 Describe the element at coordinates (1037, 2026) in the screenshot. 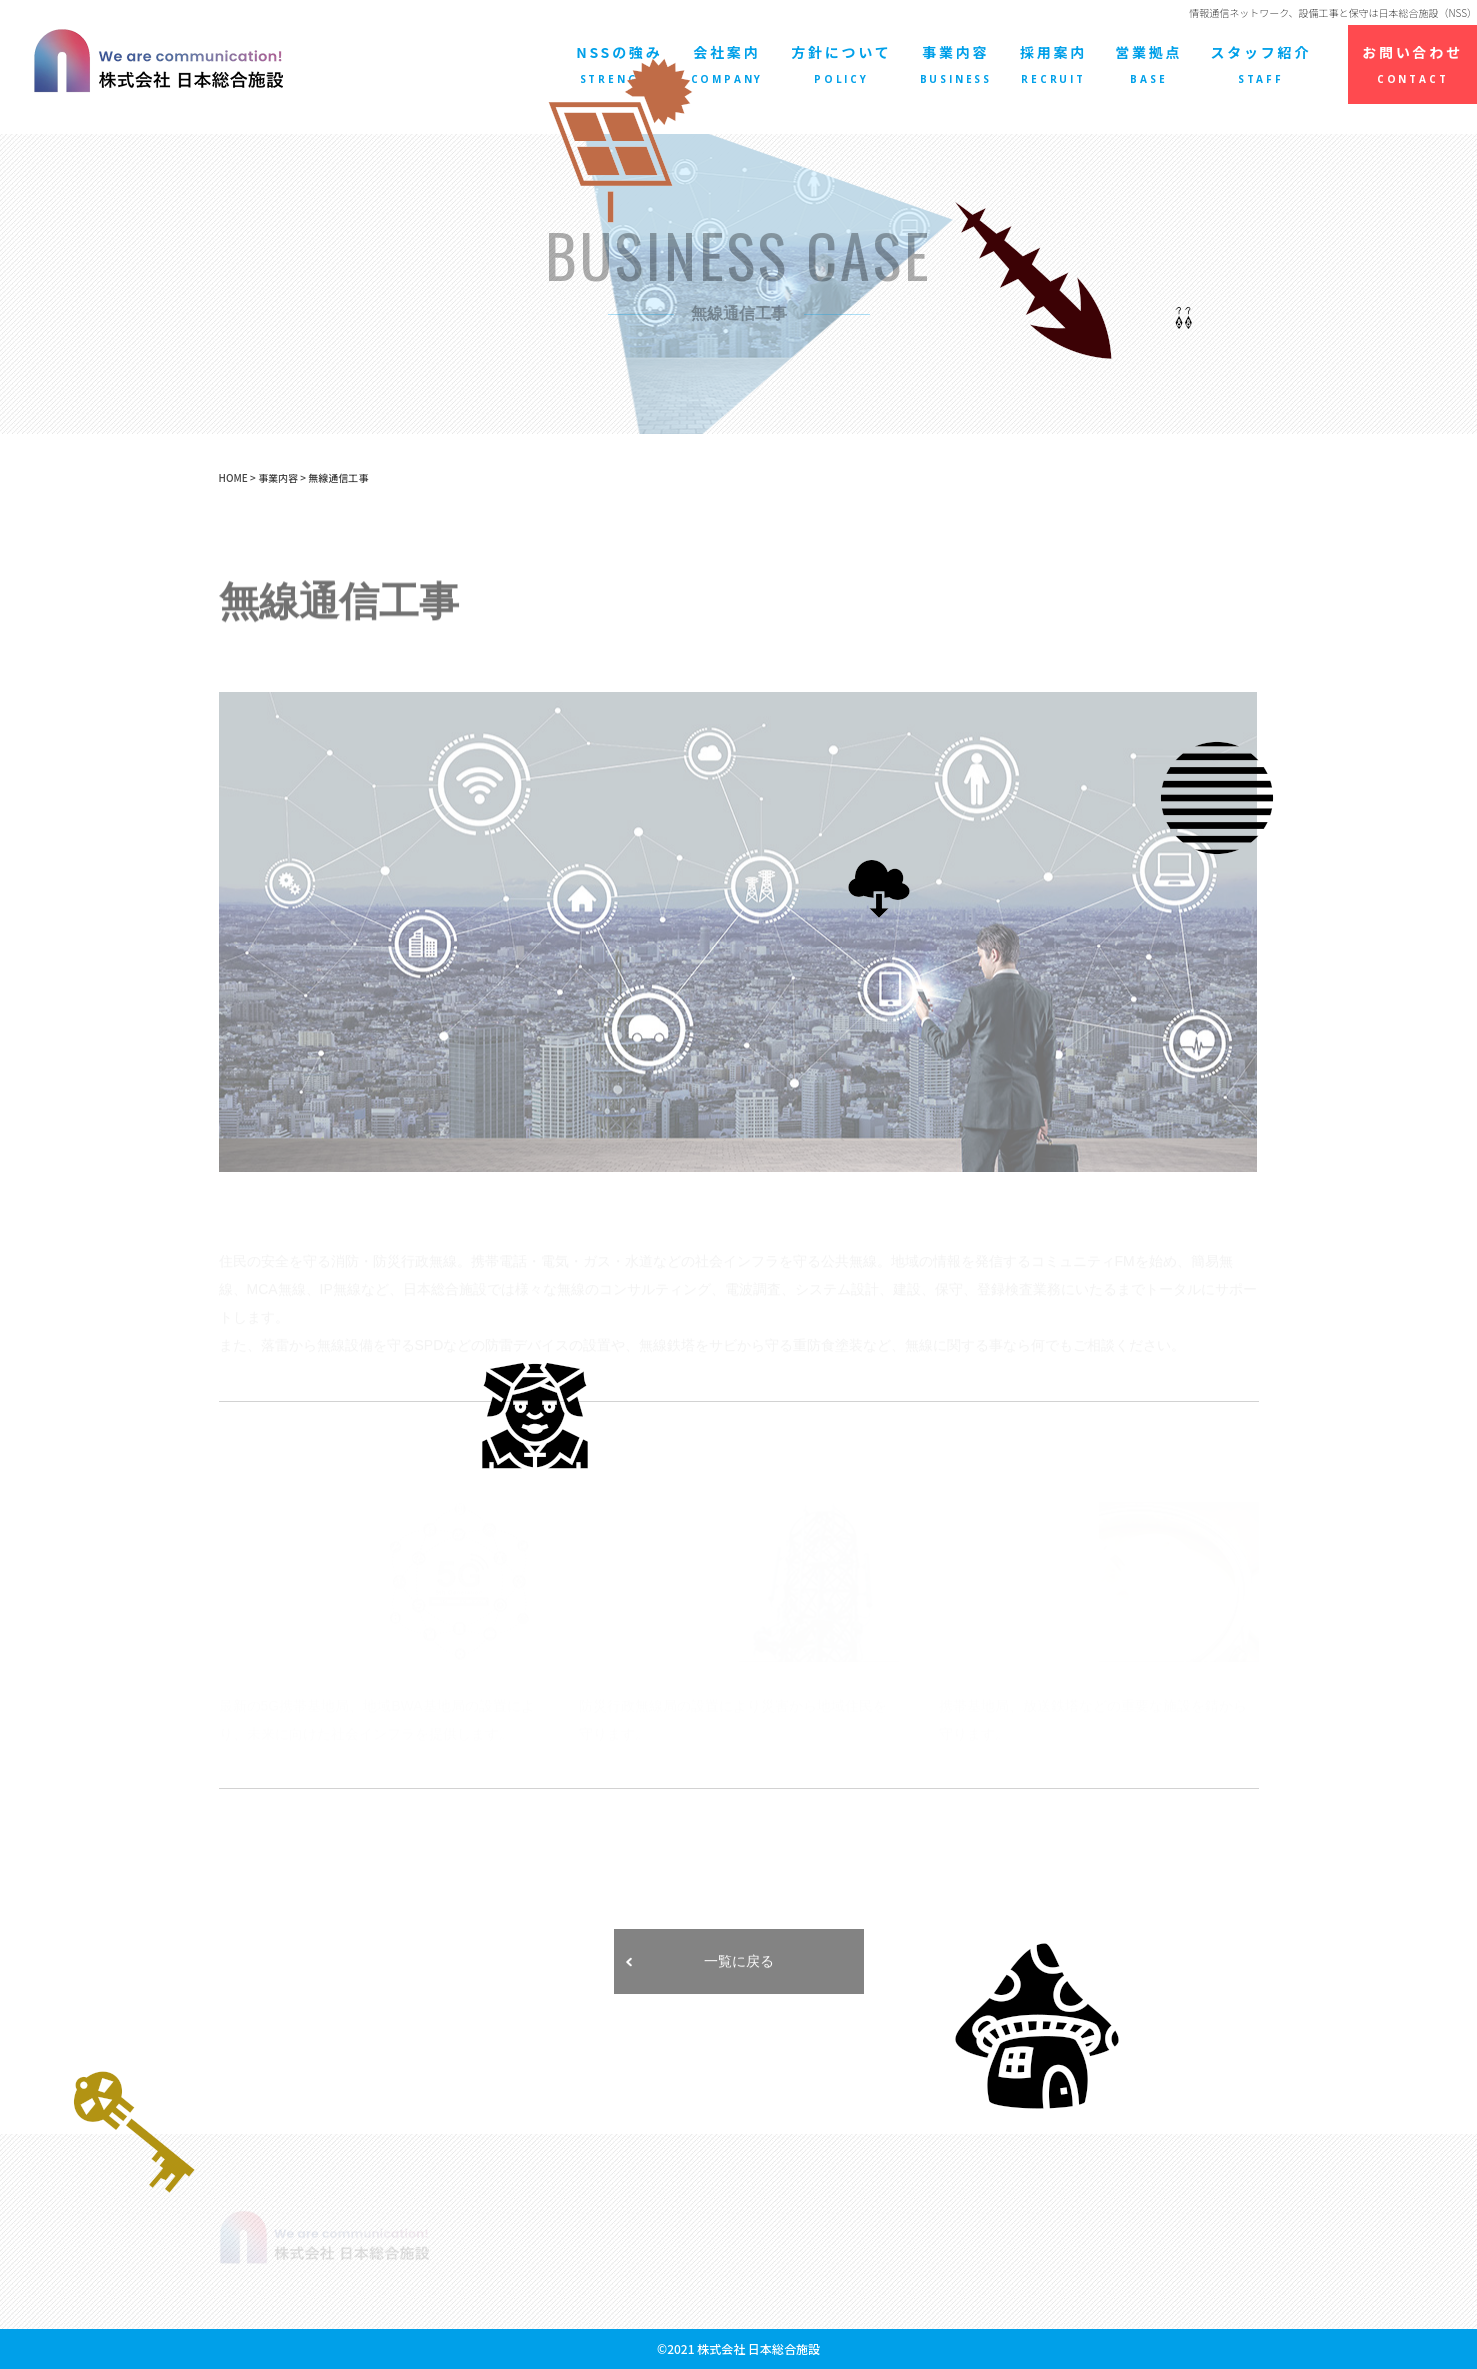

I see `access fairy tale or fantasy-themed game content` at that location.